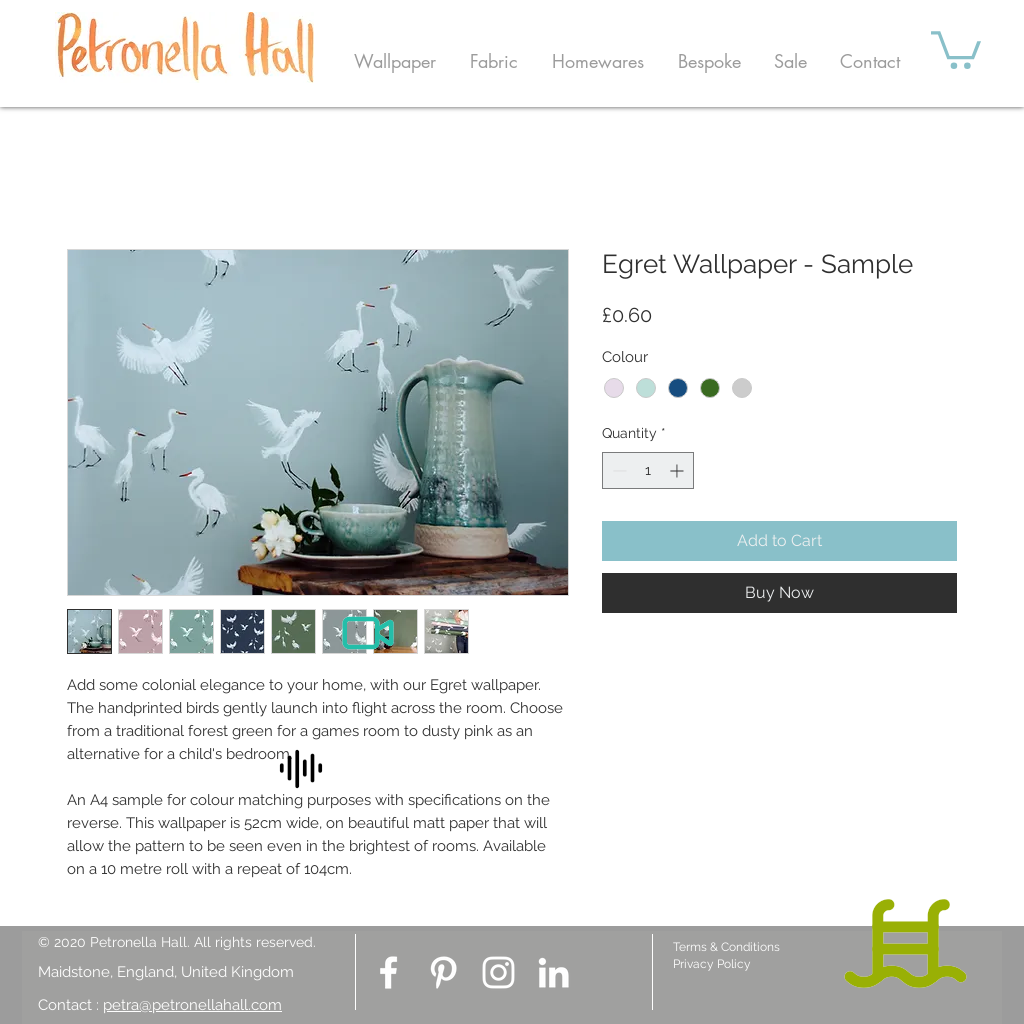 Image resolution: width=1024 pixels, height=1024 pixels. What do you see at coordinates (905, 943) in the screenshot?
I see `access pool or swimming area information` at bounding box center [905, 943].